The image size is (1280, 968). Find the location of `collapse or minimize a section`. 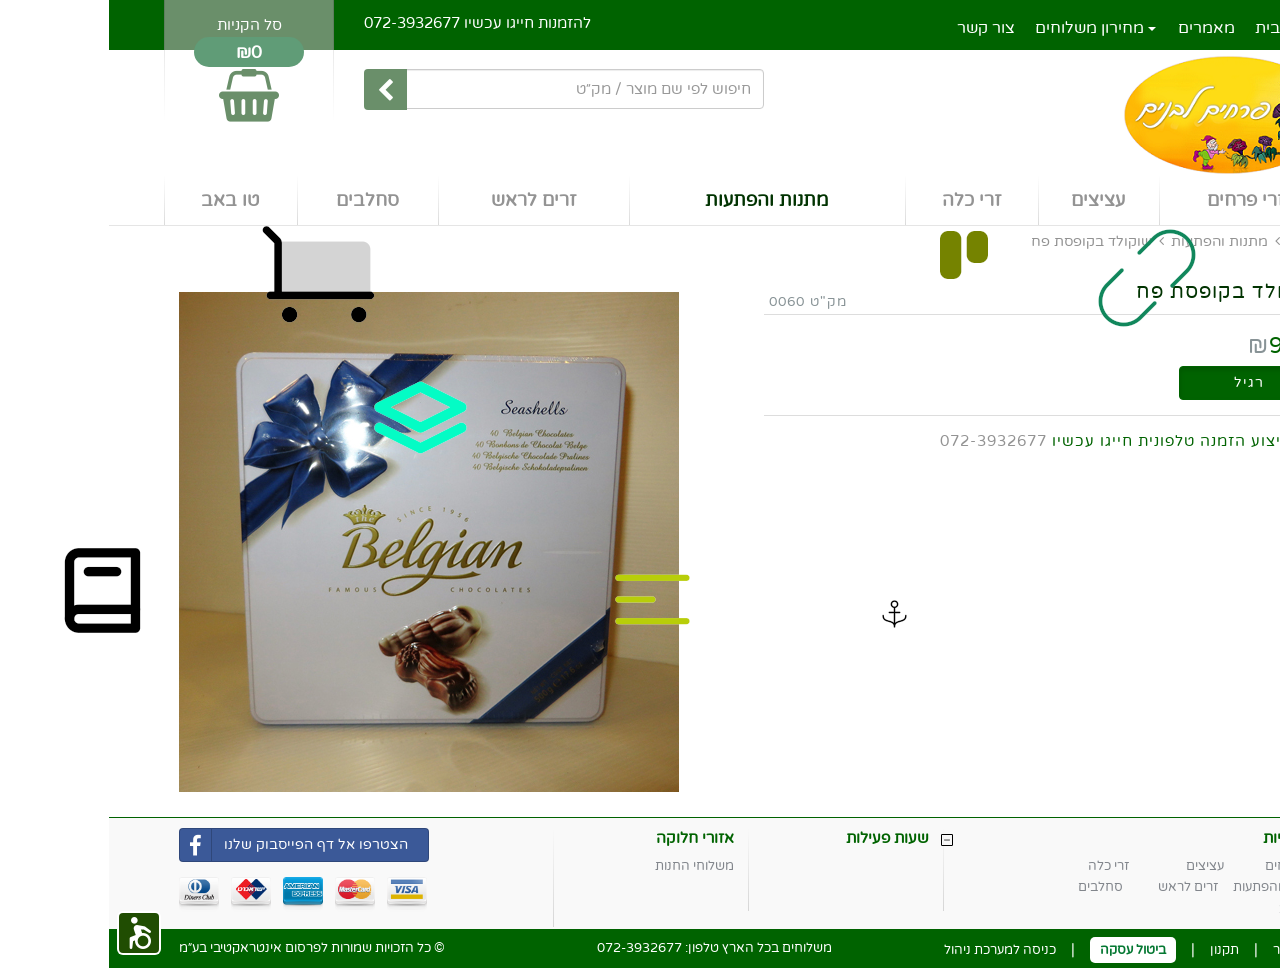

collapse or minimize a section is located at coordinates (947, 840).